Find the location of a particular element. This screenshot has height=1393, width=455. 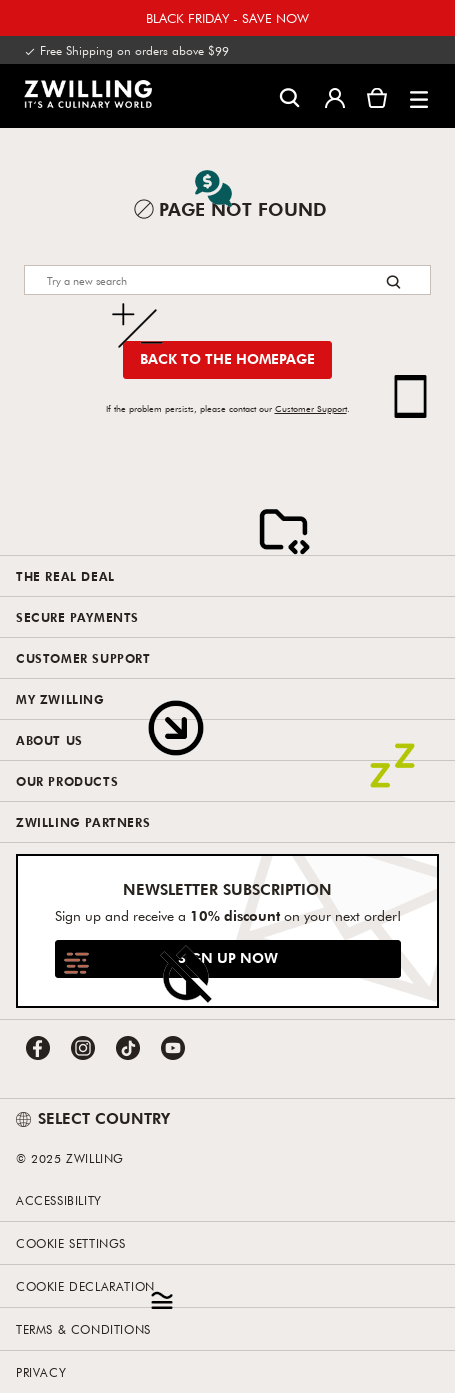

open code projects folder is located at coordinates (283, 530).